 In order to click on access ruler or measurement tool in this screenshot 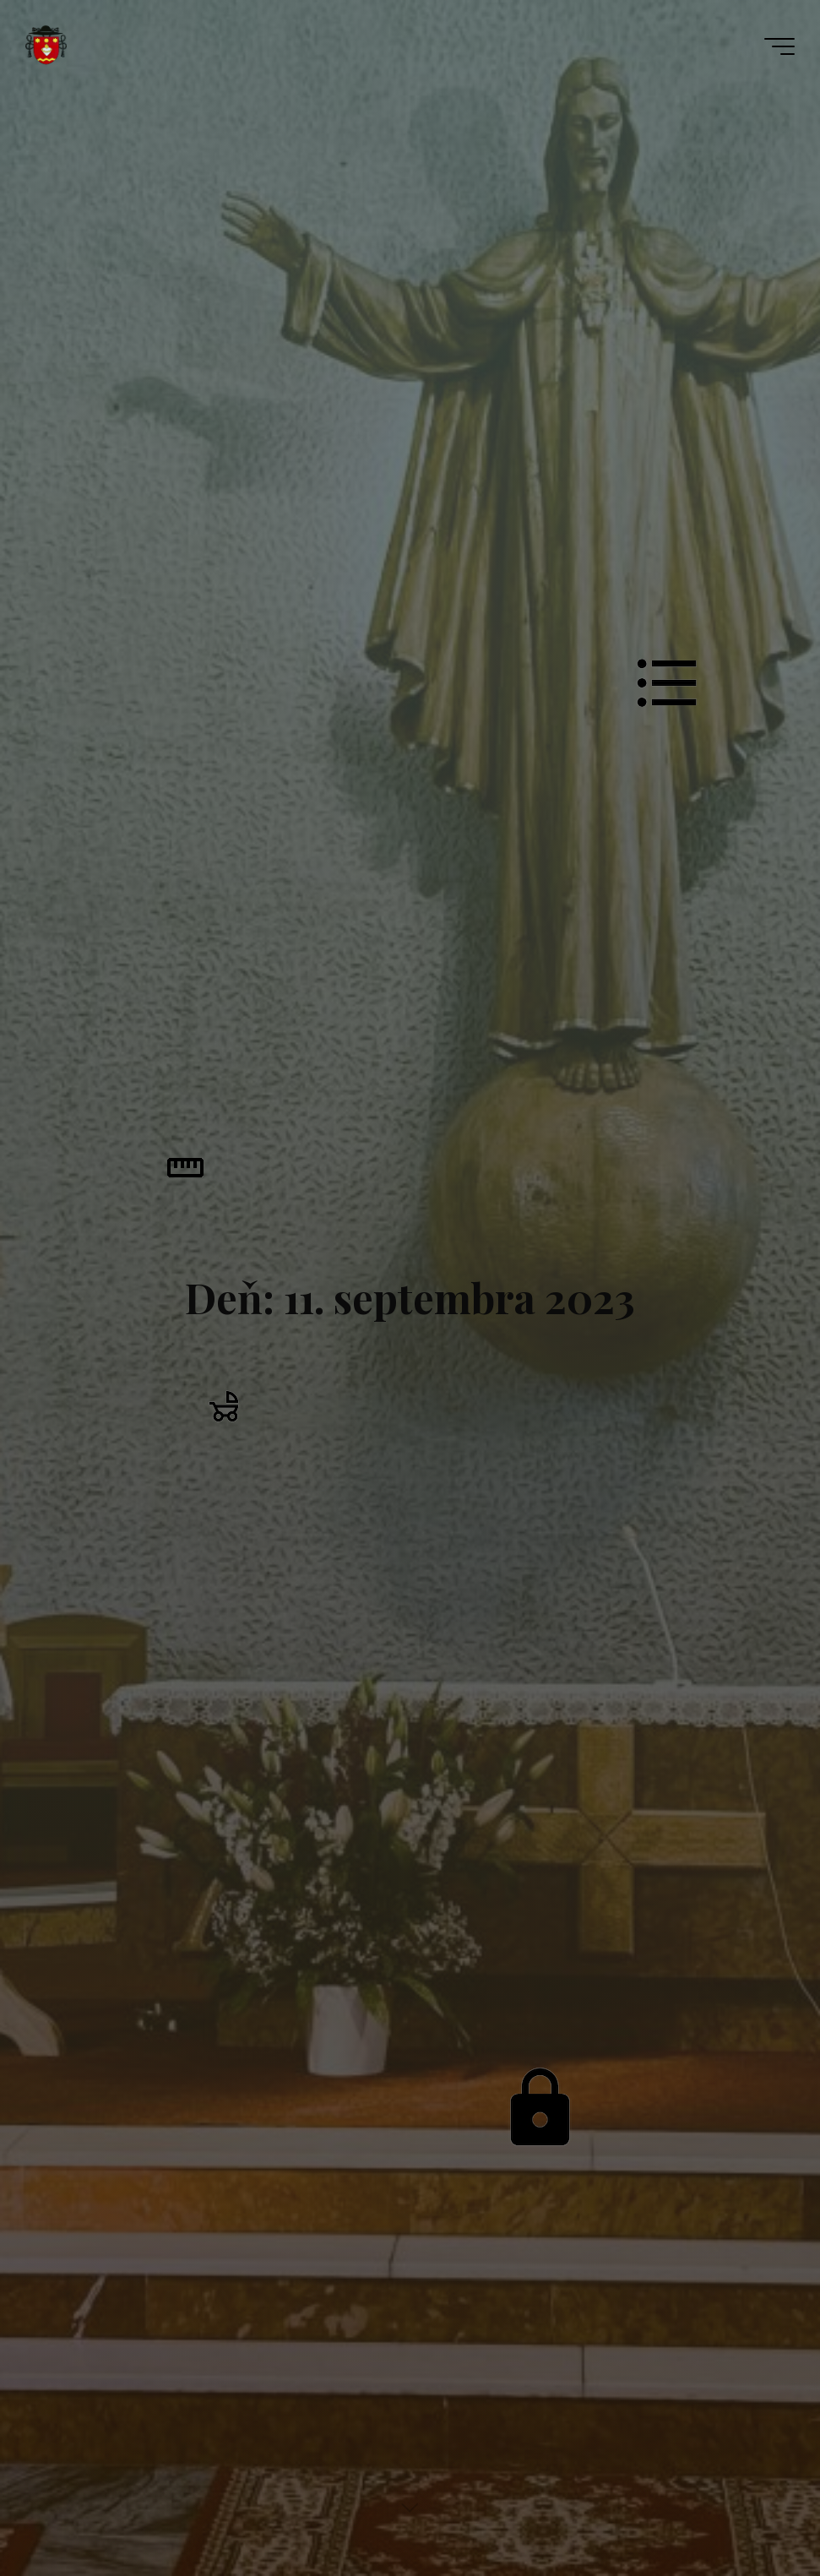, I will do `click(185, 1167)`.